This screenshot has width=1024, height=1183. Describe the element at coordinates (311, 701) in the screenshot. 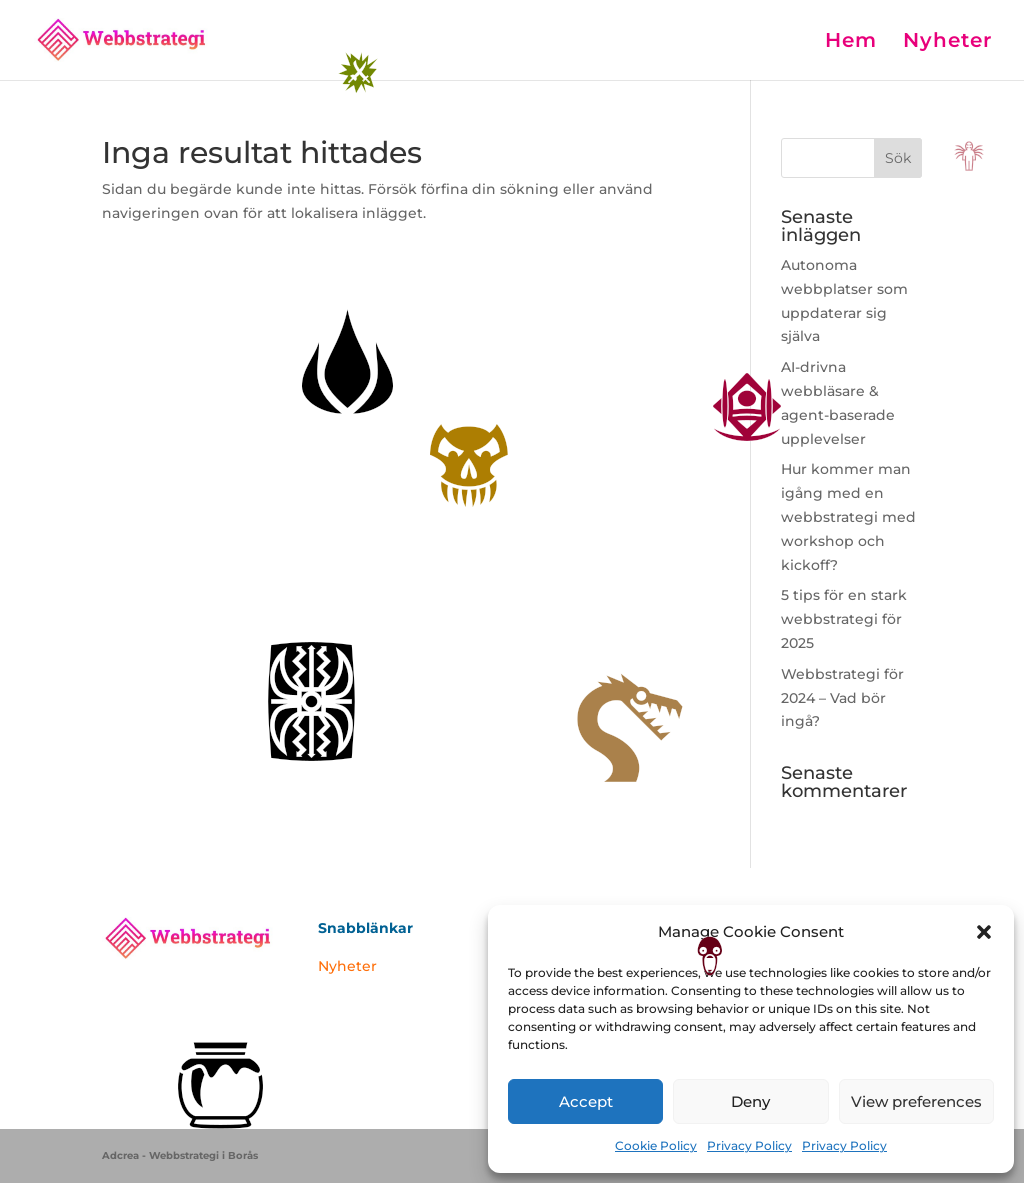

I see `access defense or shield abilities in a game` at that location.